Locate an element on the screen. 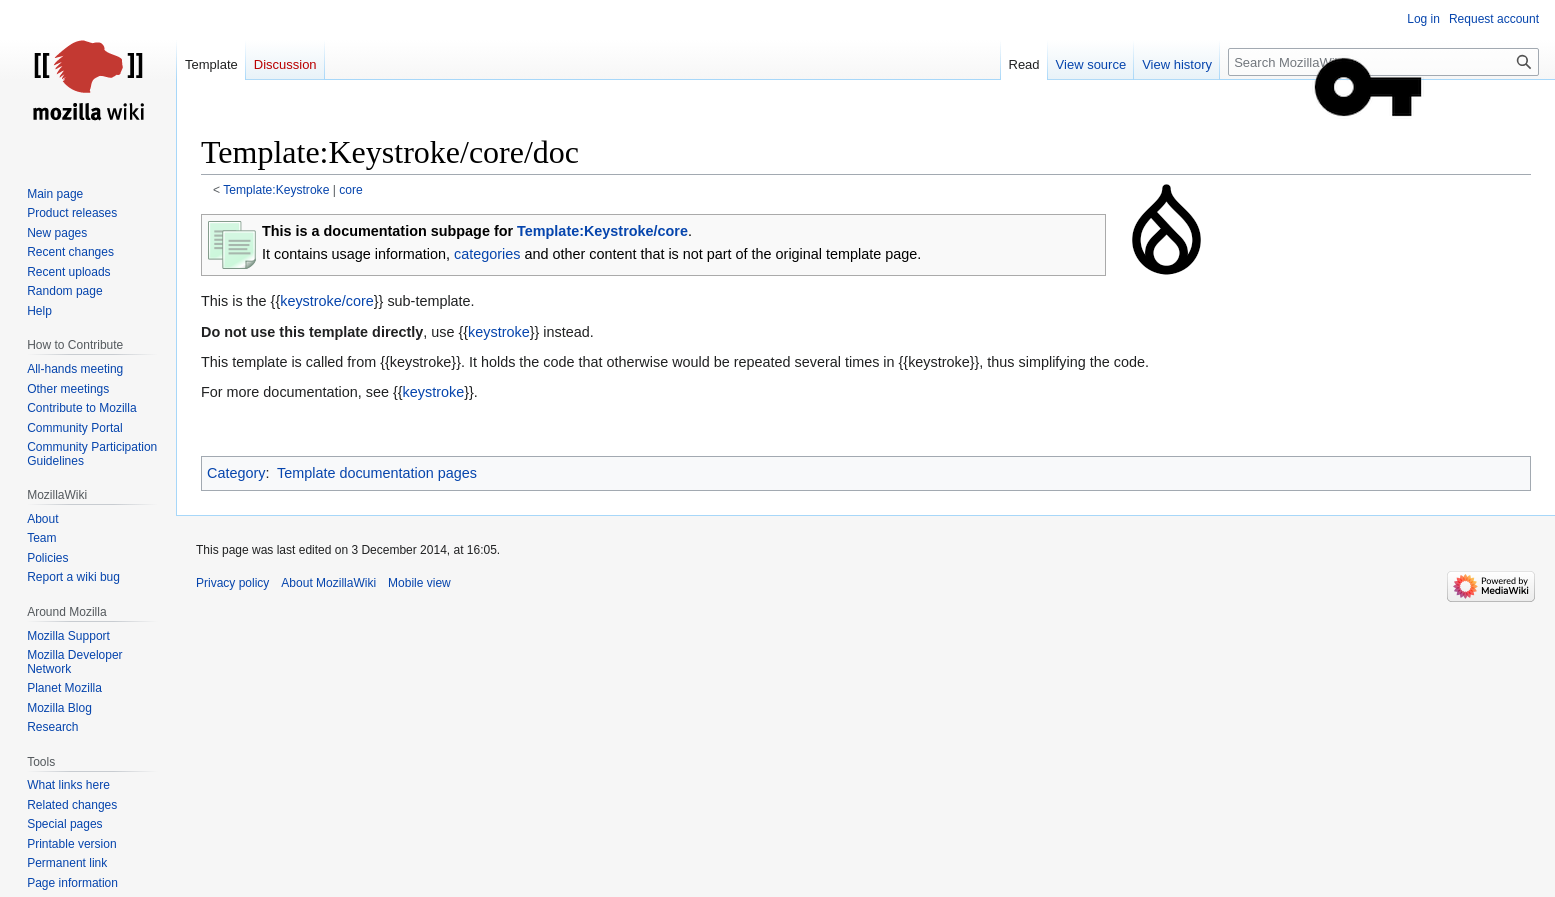 This screenshot has width=1555, height=897. drupal content management system logo is located at coordinates (1166, 231).